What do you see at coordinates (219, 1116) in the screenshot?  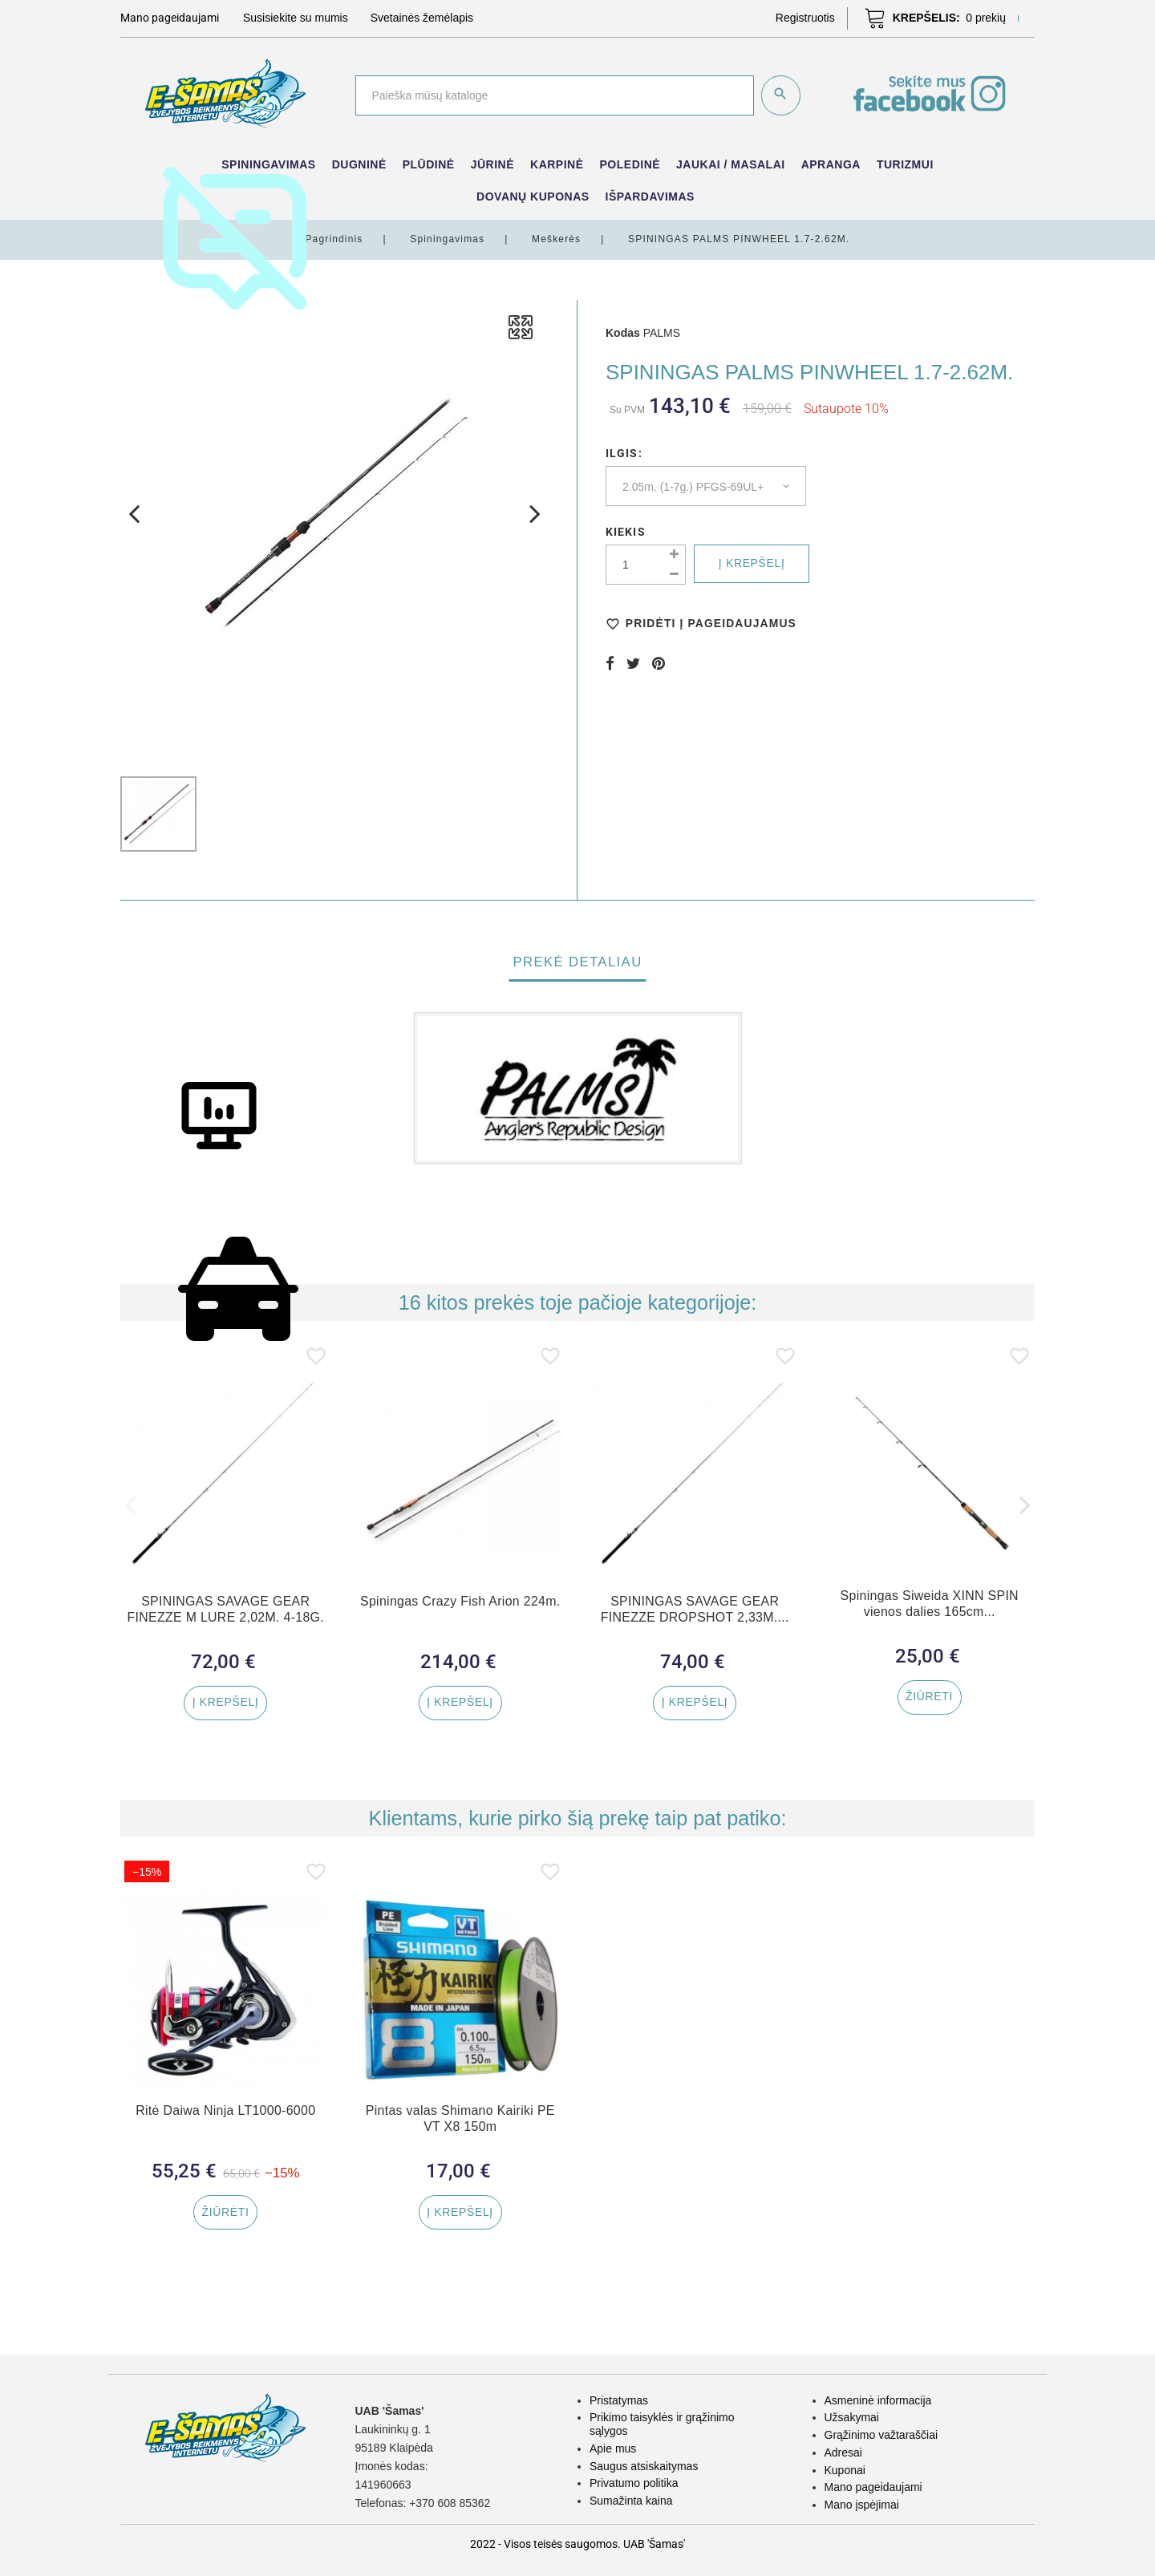 I see `view desktop analytics dashboard` at bounding box center [219, 1116].